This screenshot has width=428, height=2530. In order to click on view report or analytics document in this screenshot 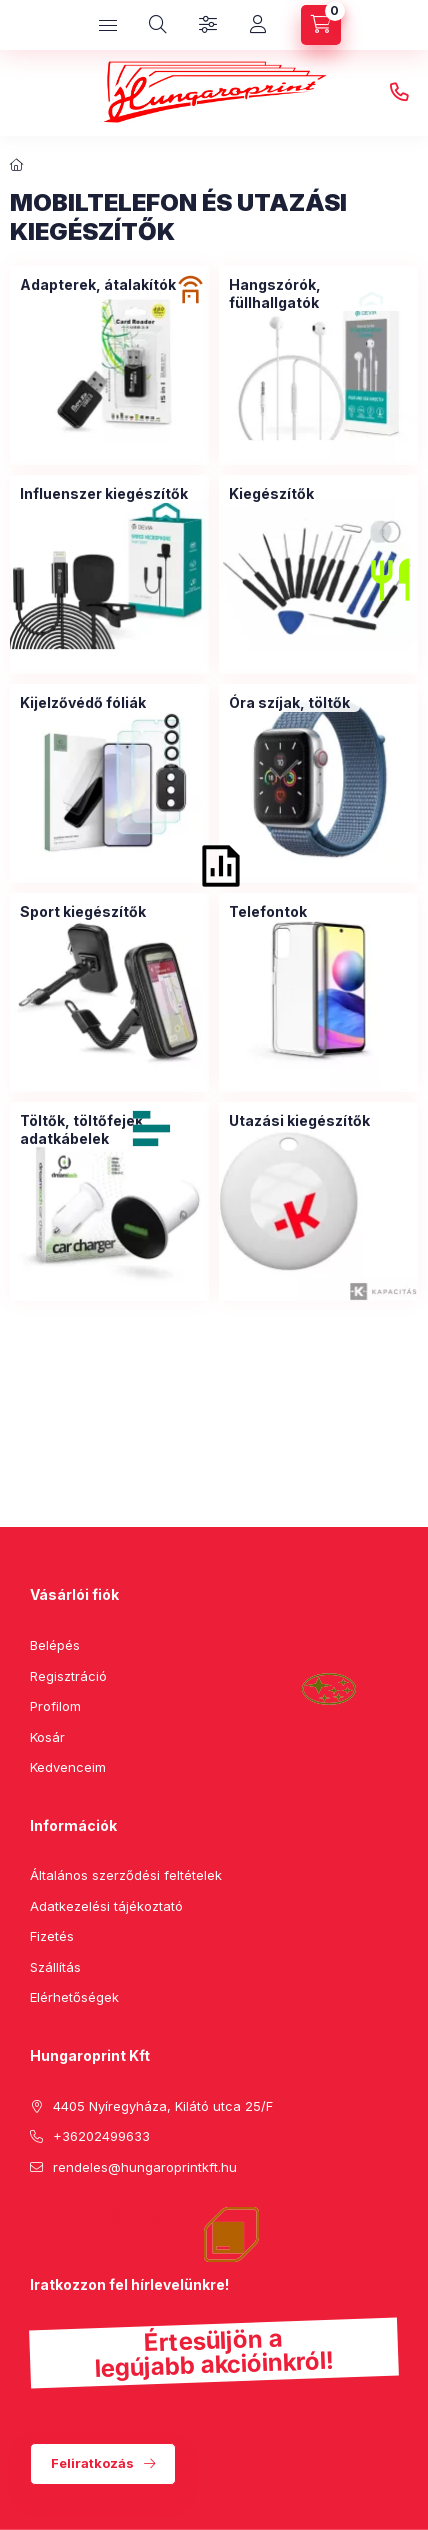, I will do `click(221, 866)`.